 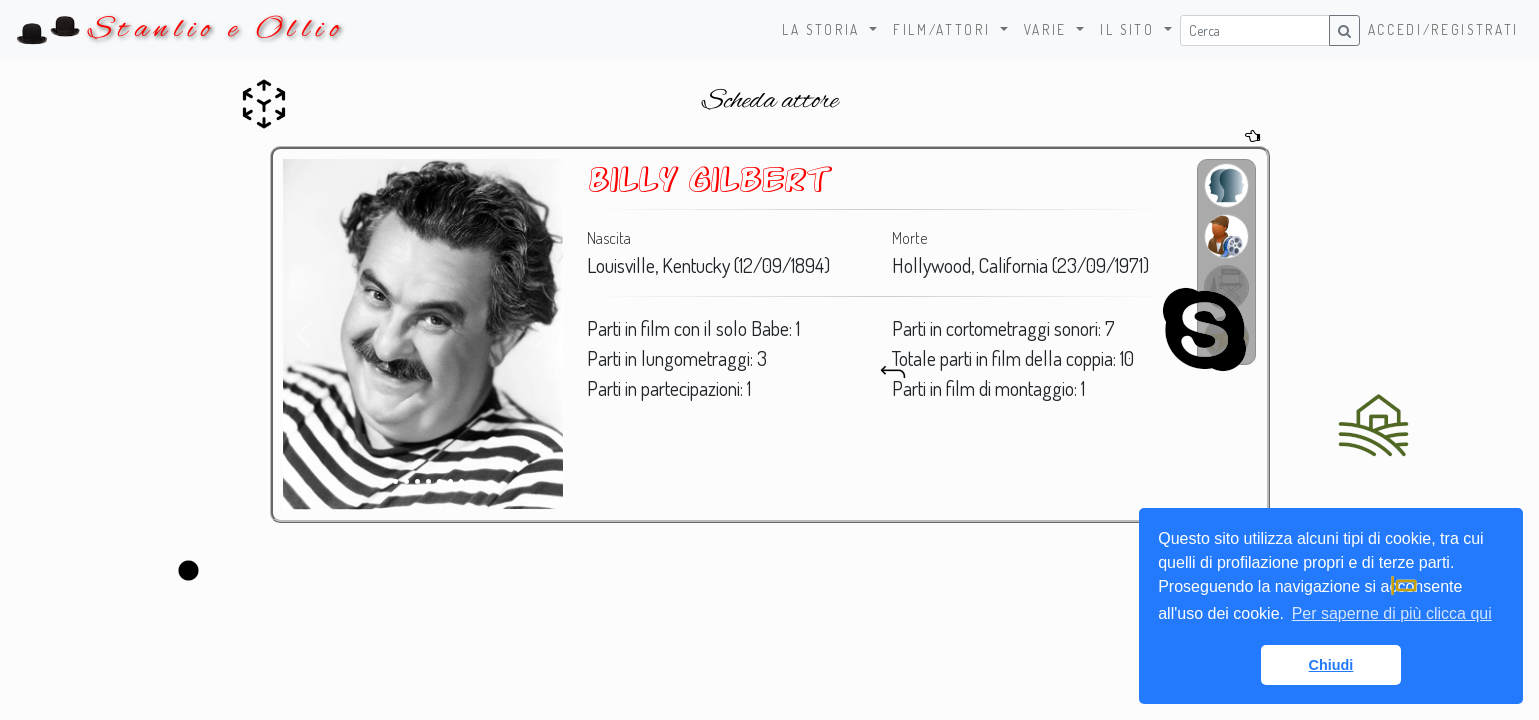 I want to click on access farm or agricultural settings, so click(x=1373, y=426).